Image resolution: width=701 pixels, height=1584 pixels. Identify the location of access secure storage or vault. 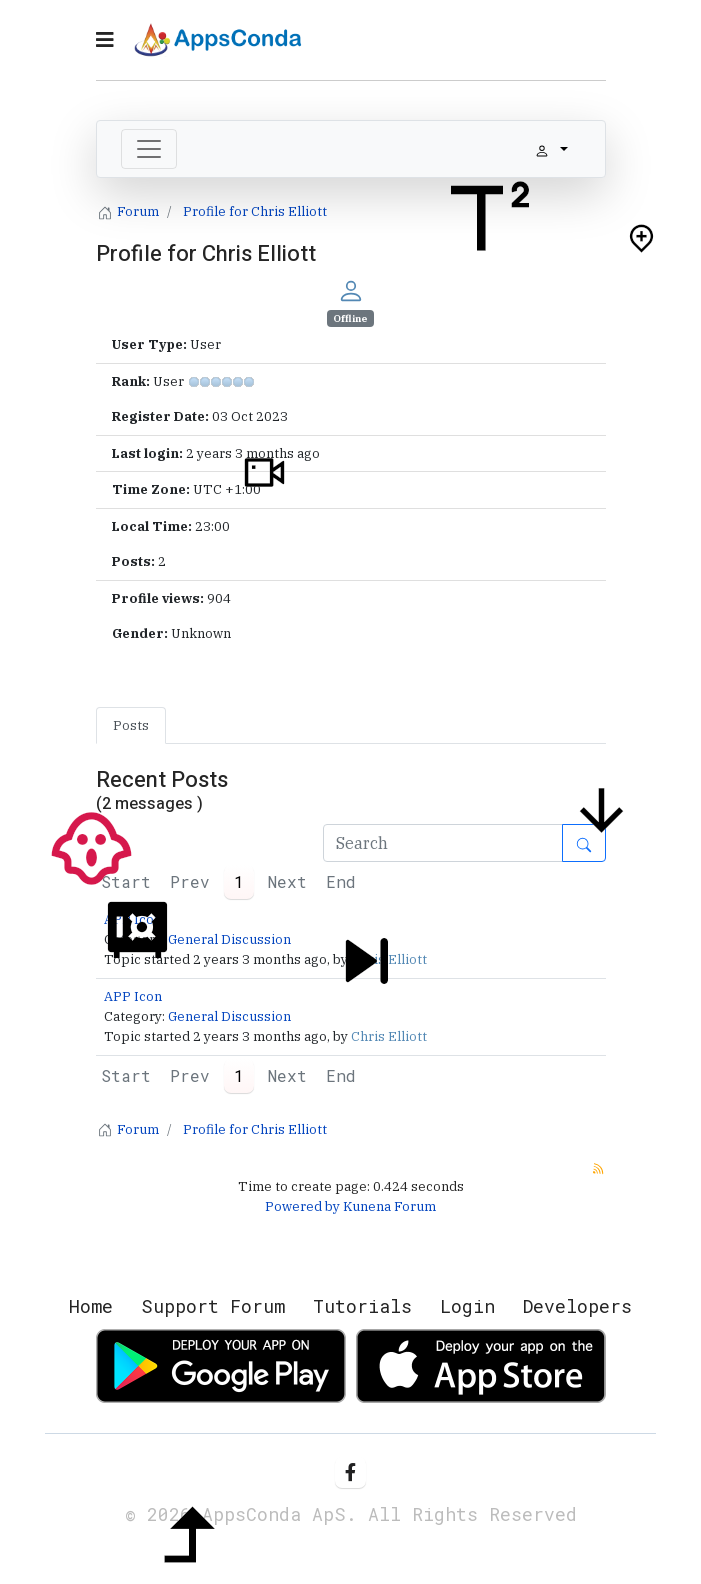
(137, 928).